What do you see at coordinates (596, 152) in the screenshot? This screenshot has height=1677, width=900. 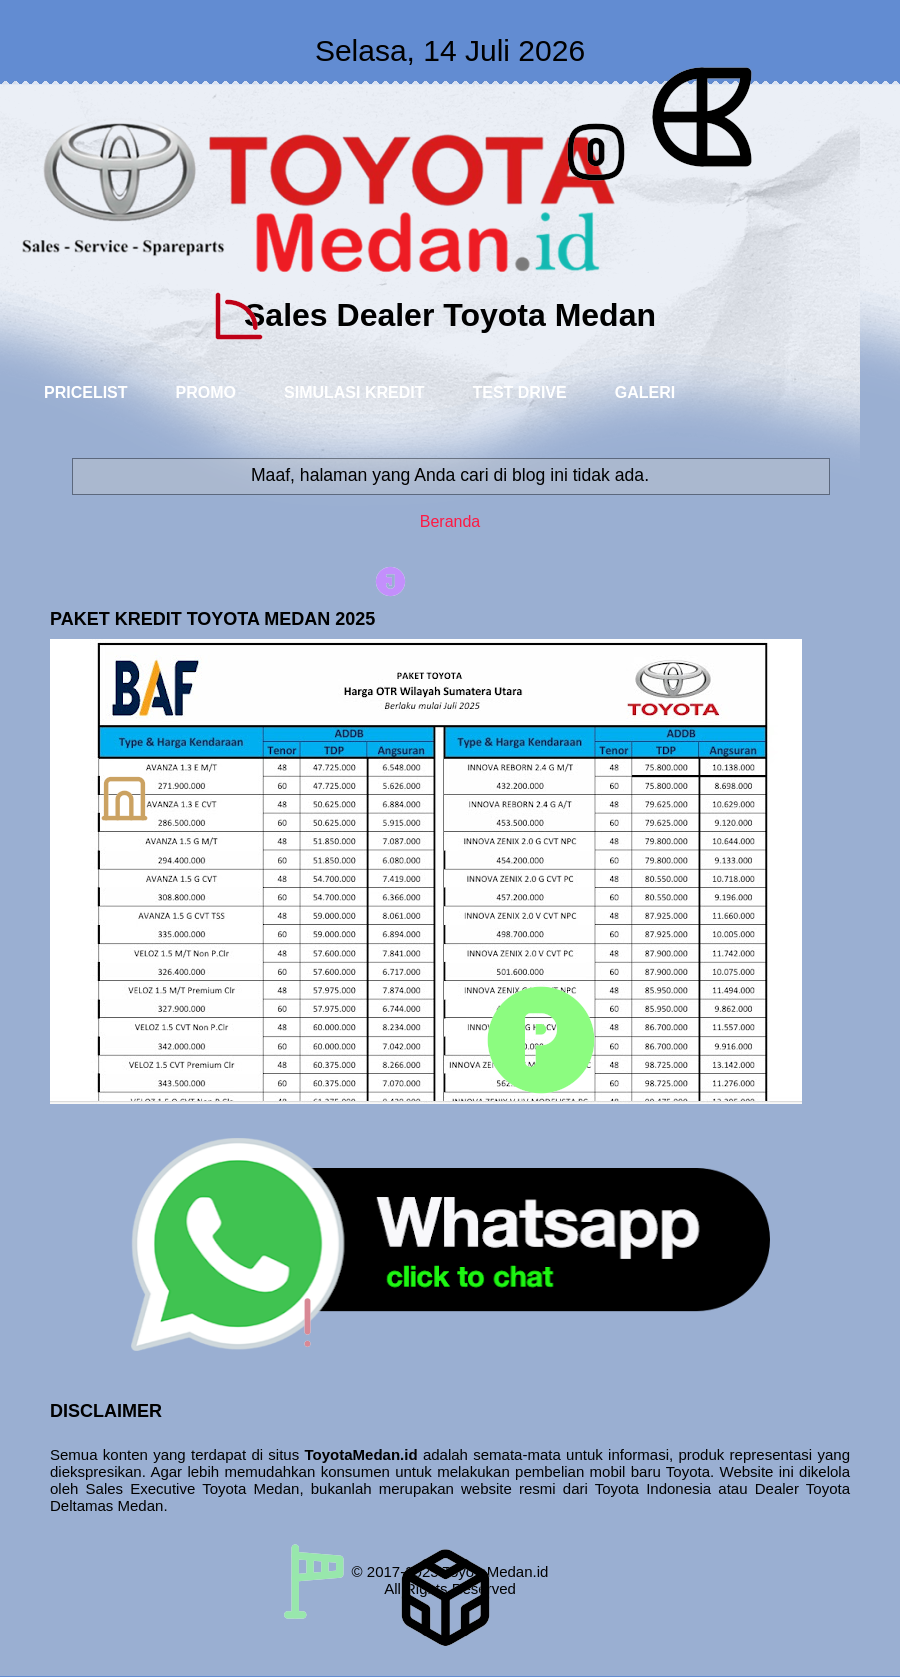 I see `indicates zero items or empty count` at bounding box center [596, 152].